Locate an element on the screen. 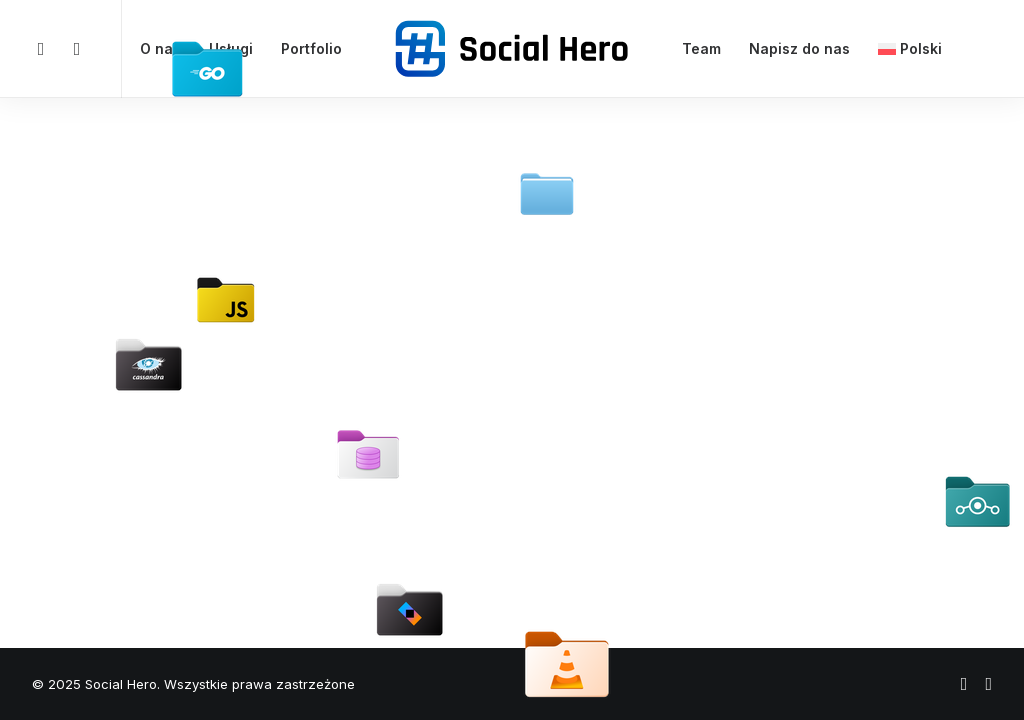 The width and height of the screenshot is (1024, 720). folder containing JetBrains Ktor project files is located at coordinates (409, 611).